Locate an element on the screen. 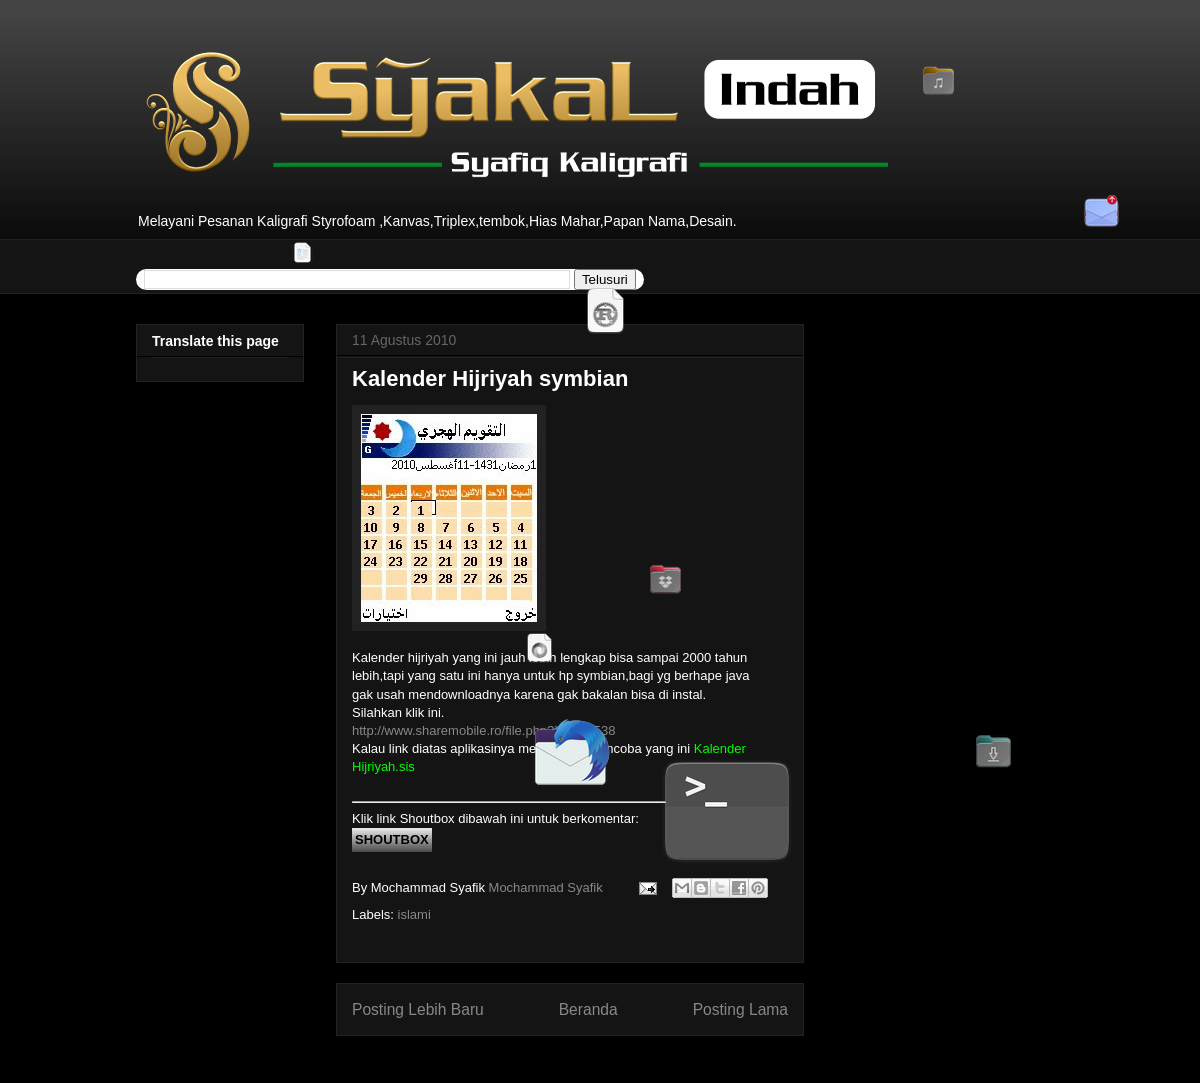  open your downloads folder is located at coordinates (993, 750).